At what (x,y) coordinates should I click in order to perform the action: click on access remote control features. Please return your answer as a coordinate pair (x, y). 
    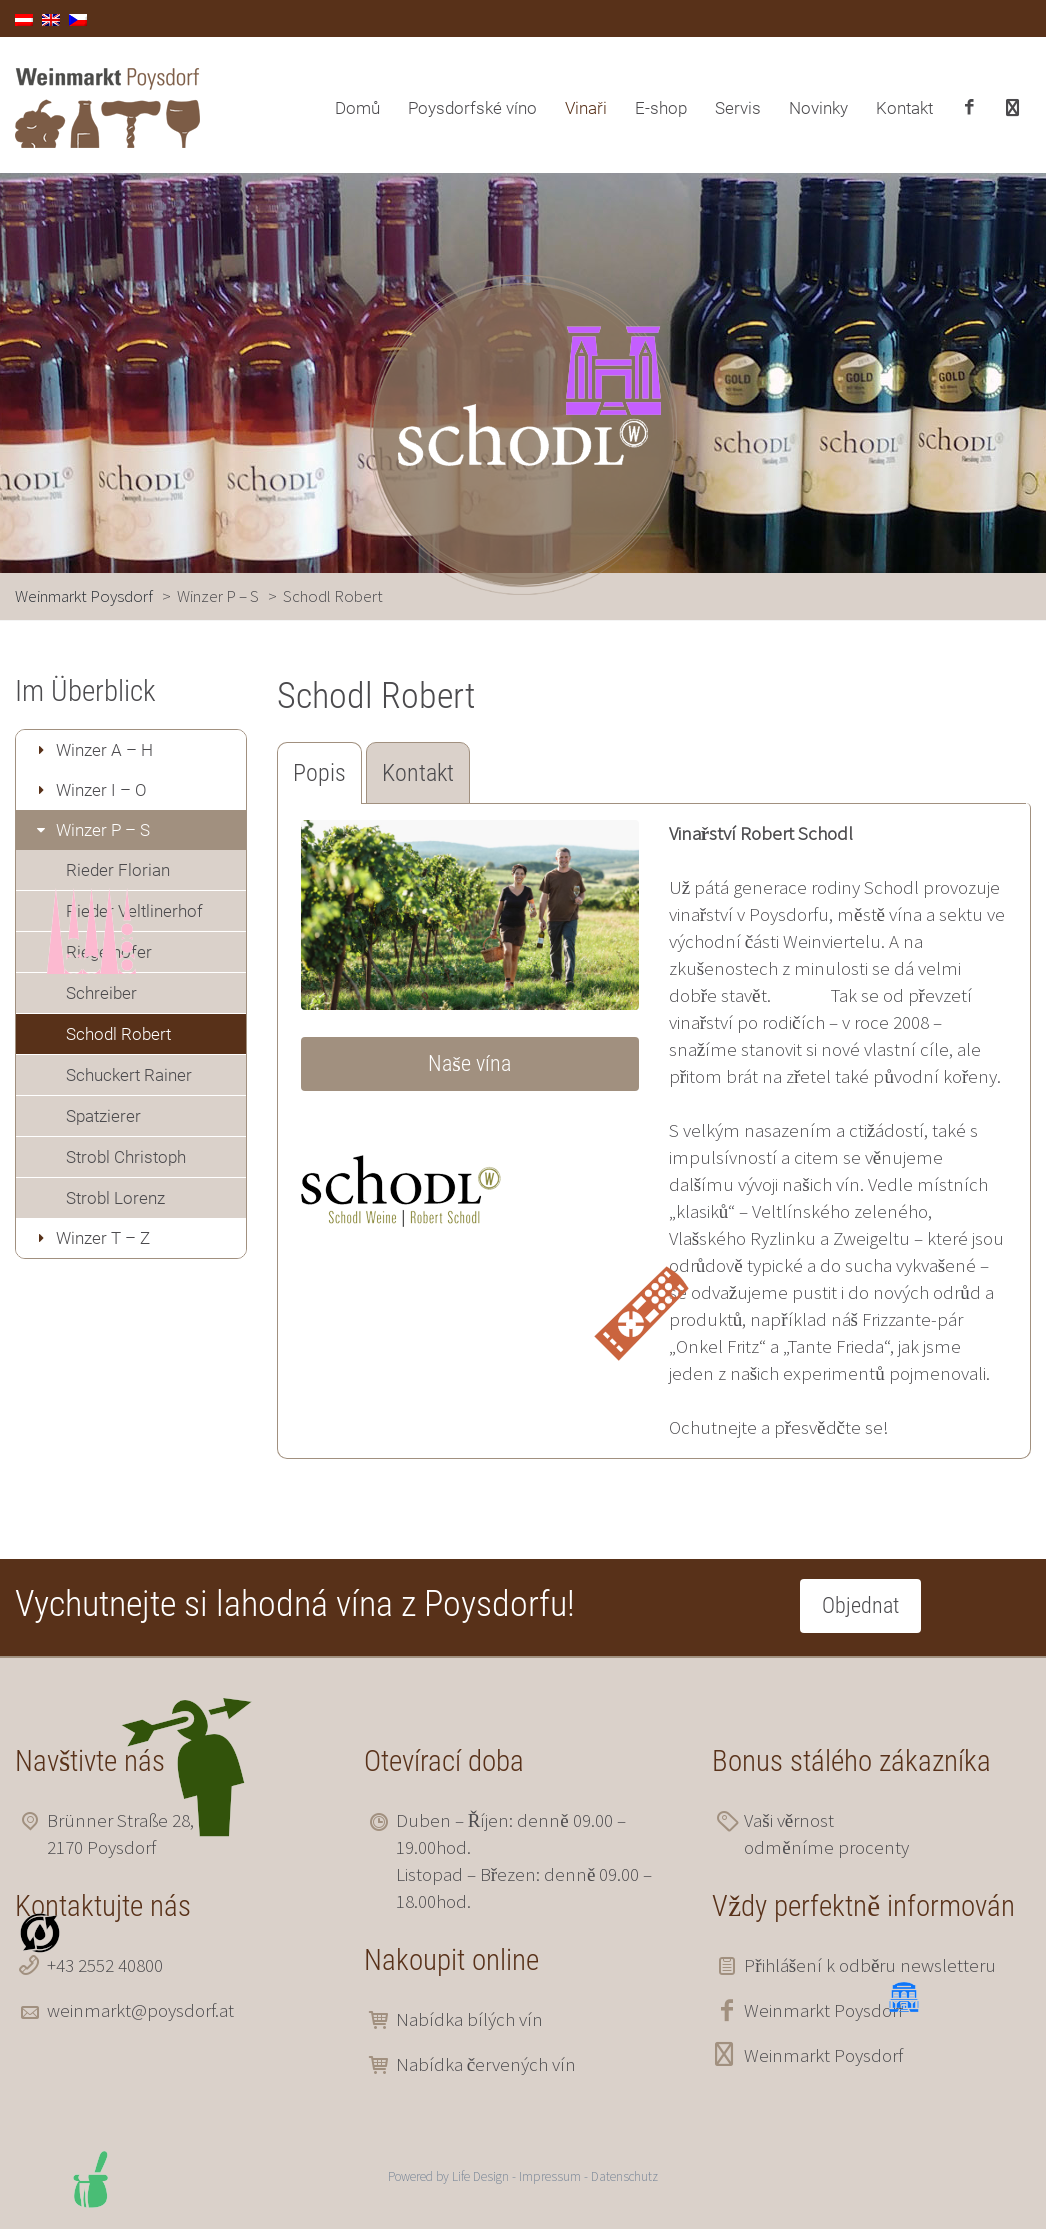
    Looking at the image, I should click on (641, 1312).